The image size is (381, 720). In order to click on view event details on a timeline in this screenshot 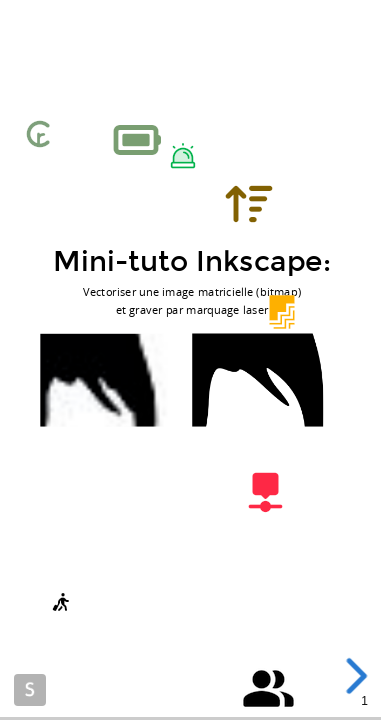, I will do `click(265, 491)`.